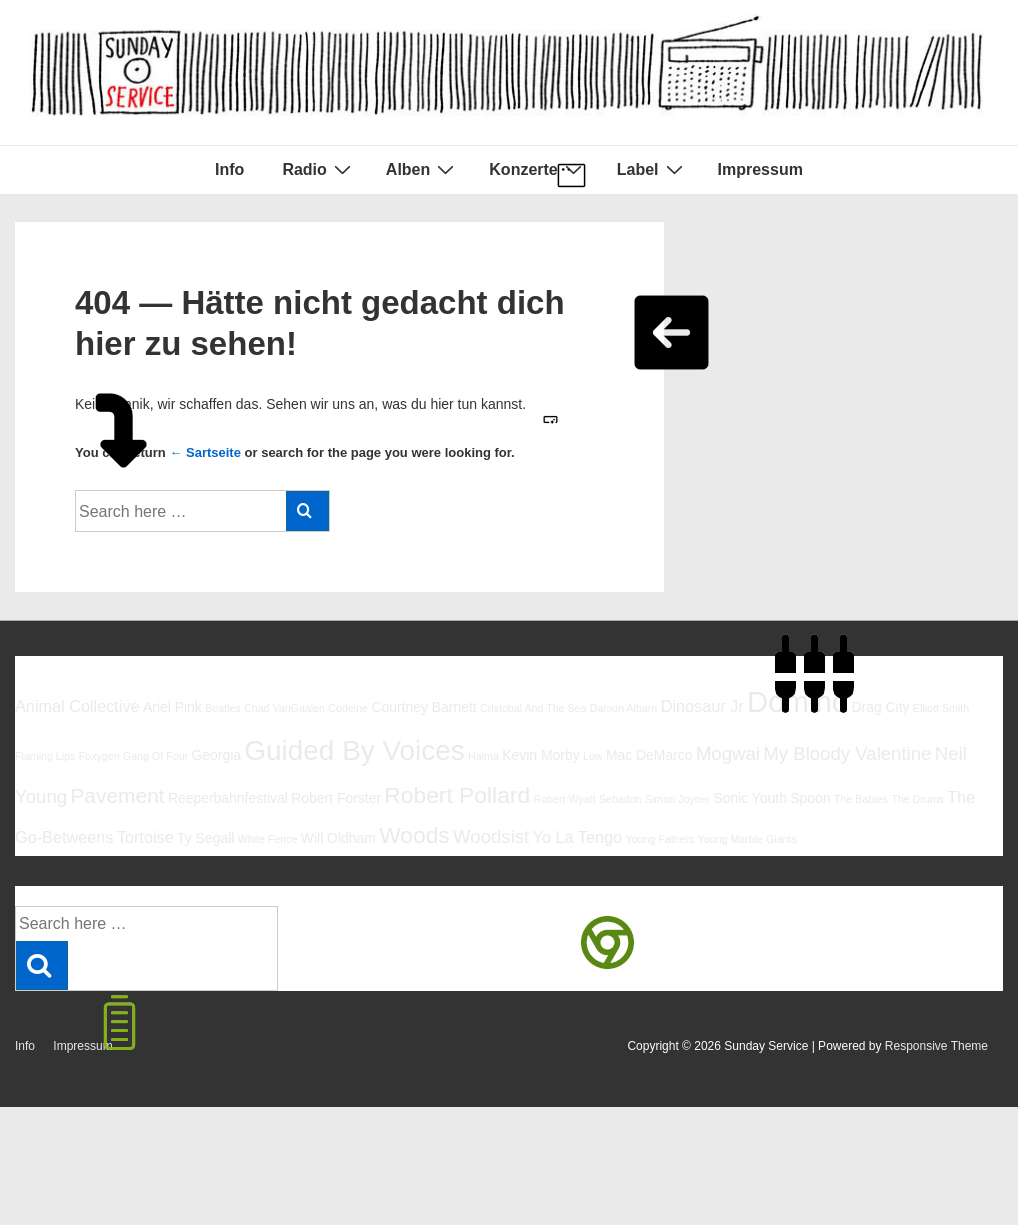 This screenshot has width=1018, height=1225. Describe the element at coordinates (550, 419) in the screenshot. I see `add a smart or AI-powered action button` at that location.